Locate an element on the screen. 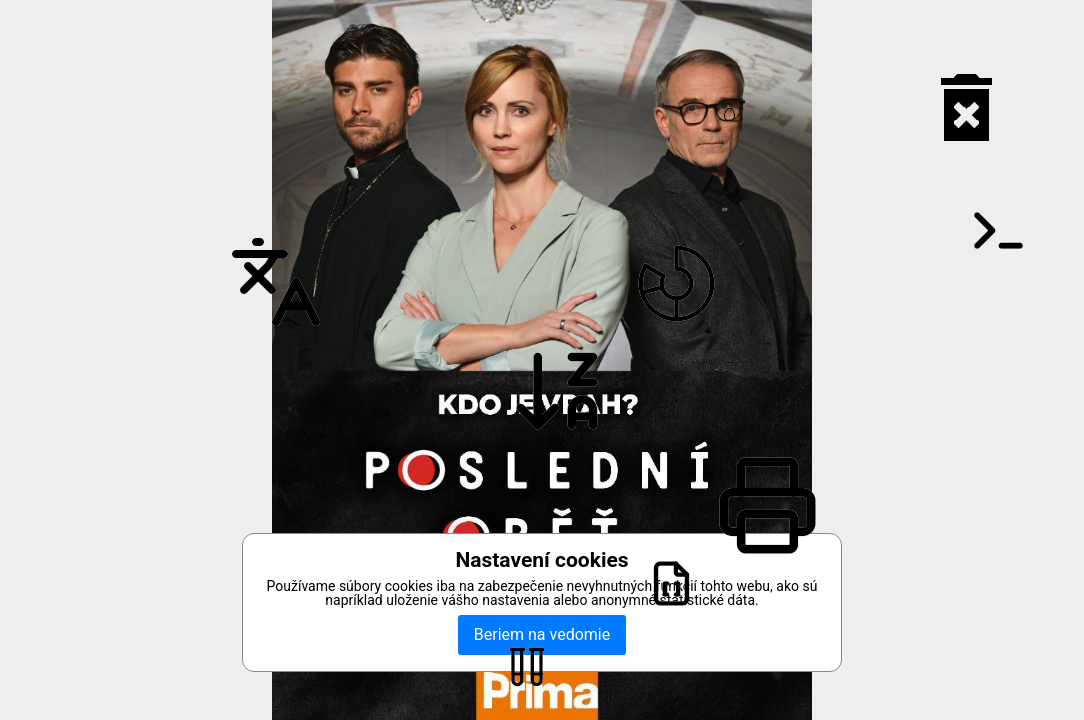  view analytics or statistics breakdown is located at coordinates (676, 283).